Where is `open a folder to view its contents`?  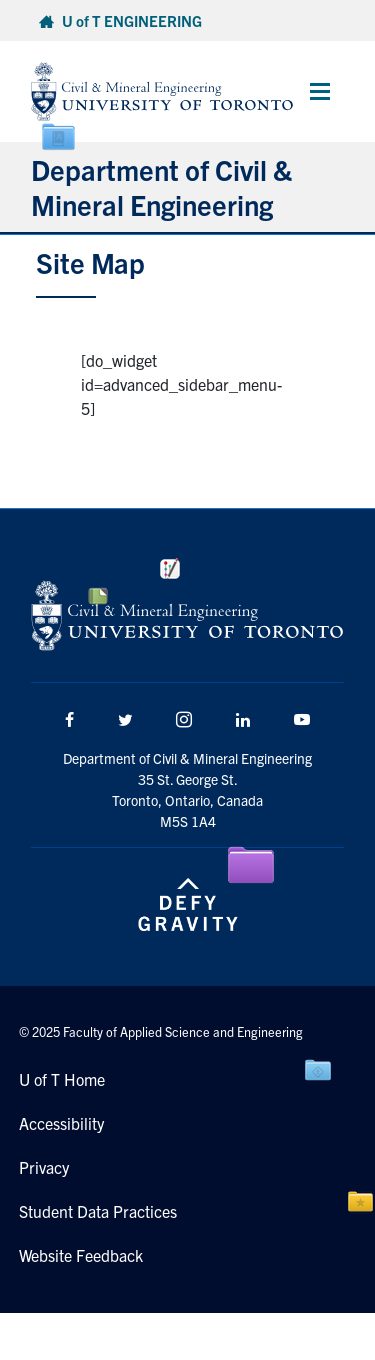 open a folder to view its contents is located at coordinates (251, 865).